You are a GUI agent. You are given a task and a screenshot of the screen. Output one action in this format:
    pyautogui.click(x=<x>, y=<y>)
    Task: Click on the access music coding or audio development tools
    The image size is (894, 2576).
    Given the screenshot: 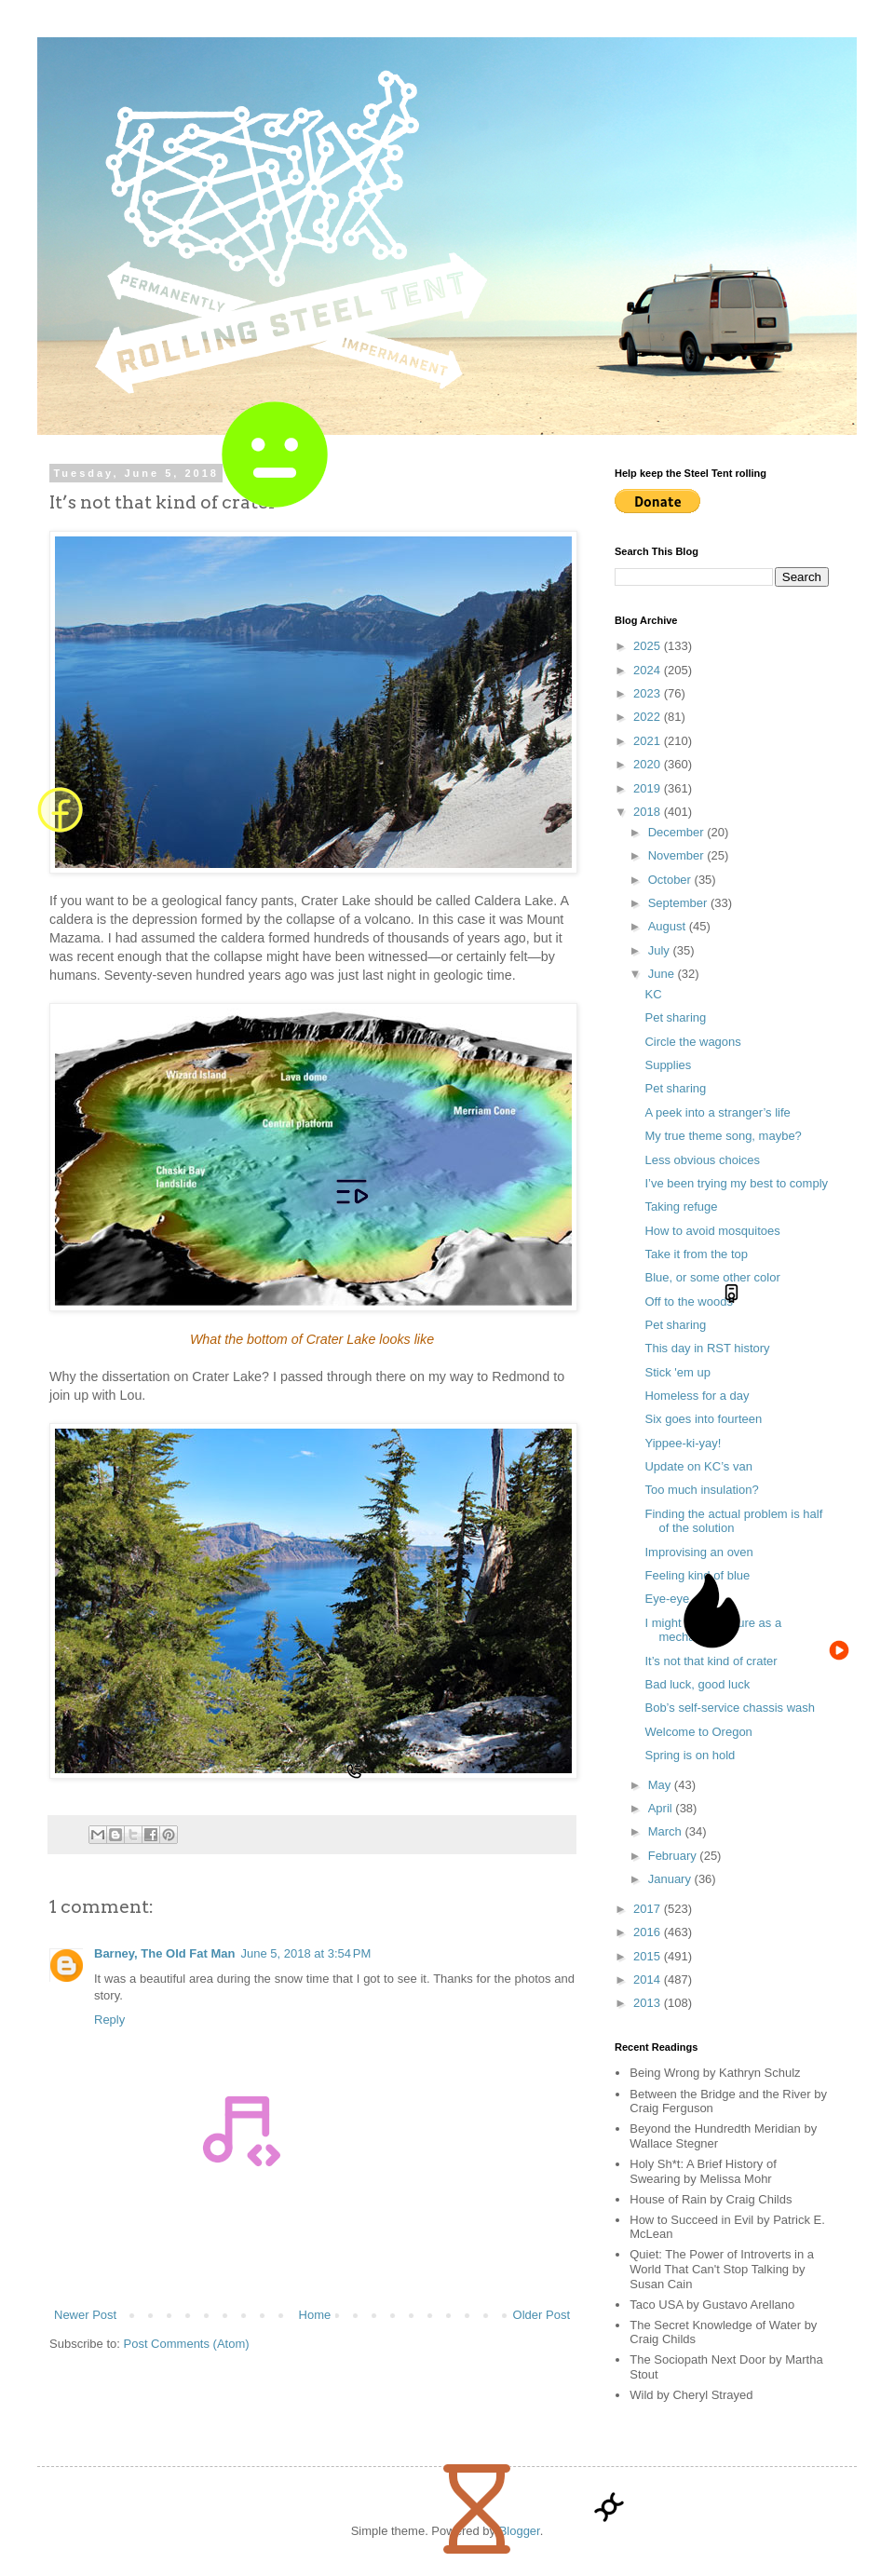 What is the action you would take?
    pyautogui.click(x=239, y=2129)
    